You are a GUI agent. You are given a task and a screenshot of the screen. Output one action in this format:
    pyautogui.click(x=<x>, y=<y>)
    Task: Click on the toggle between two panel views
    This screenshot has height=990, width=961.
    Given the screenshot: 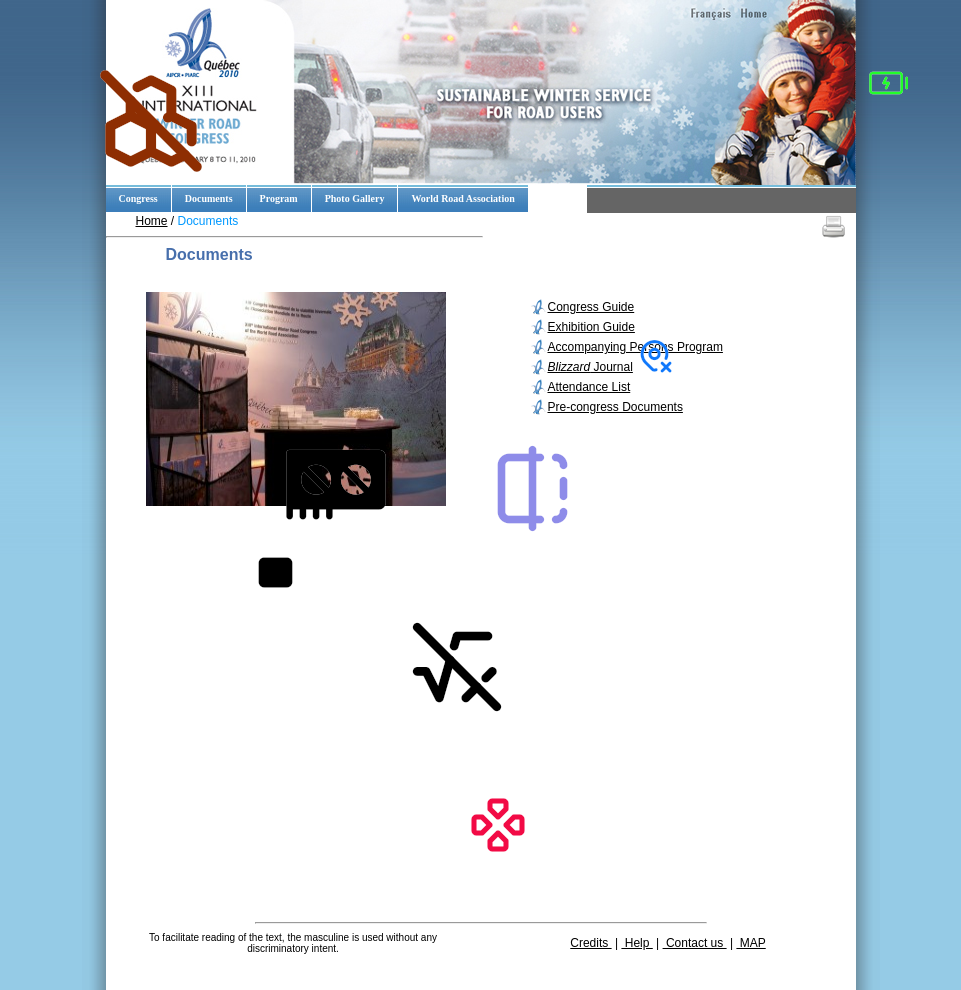 What is the action you would take?
    pyautogui.click(x=532, y=488)
    